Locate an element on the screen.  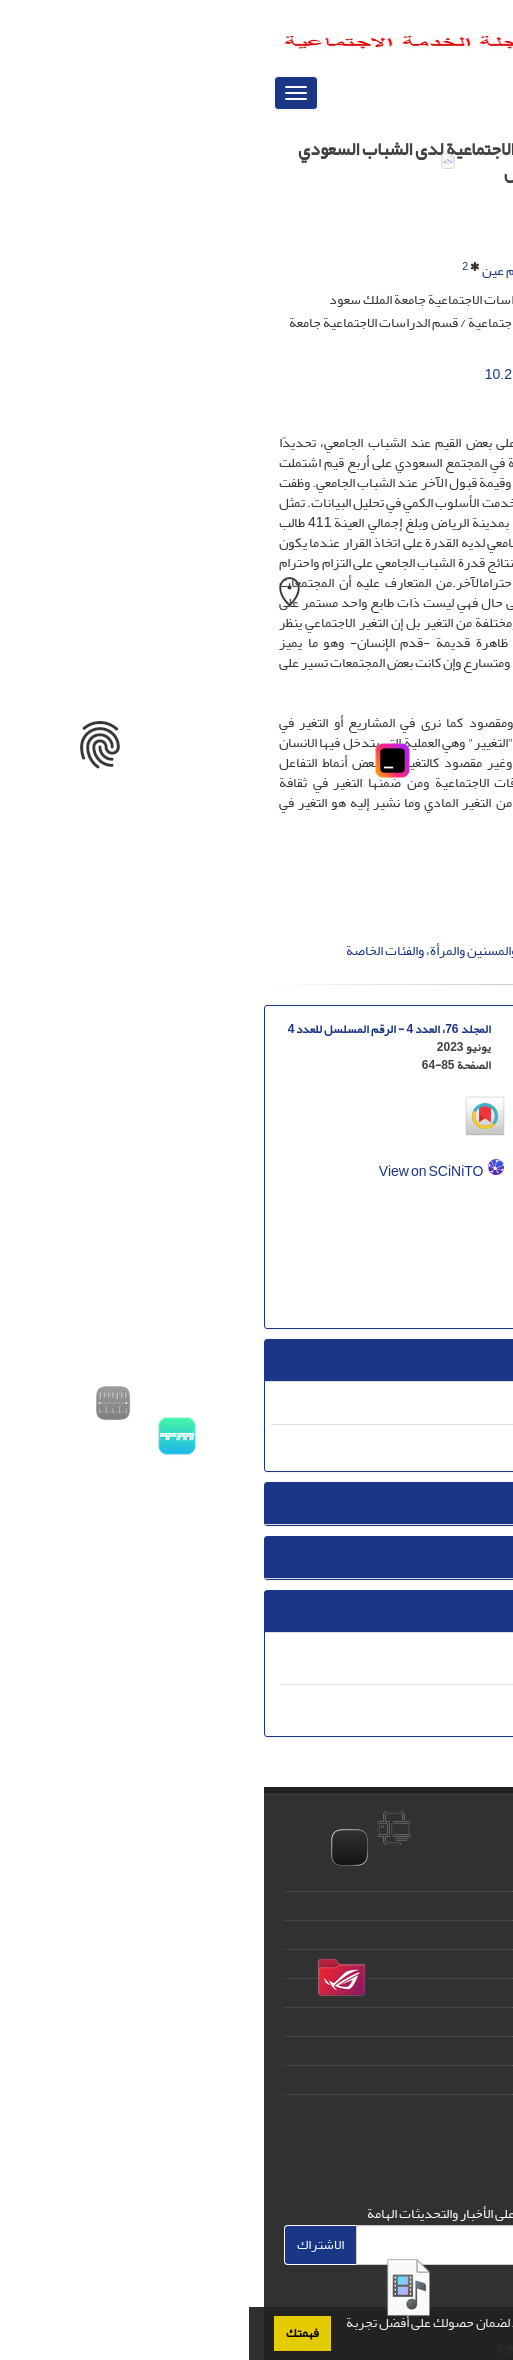
access location settings is located at coordinates (289, 591).